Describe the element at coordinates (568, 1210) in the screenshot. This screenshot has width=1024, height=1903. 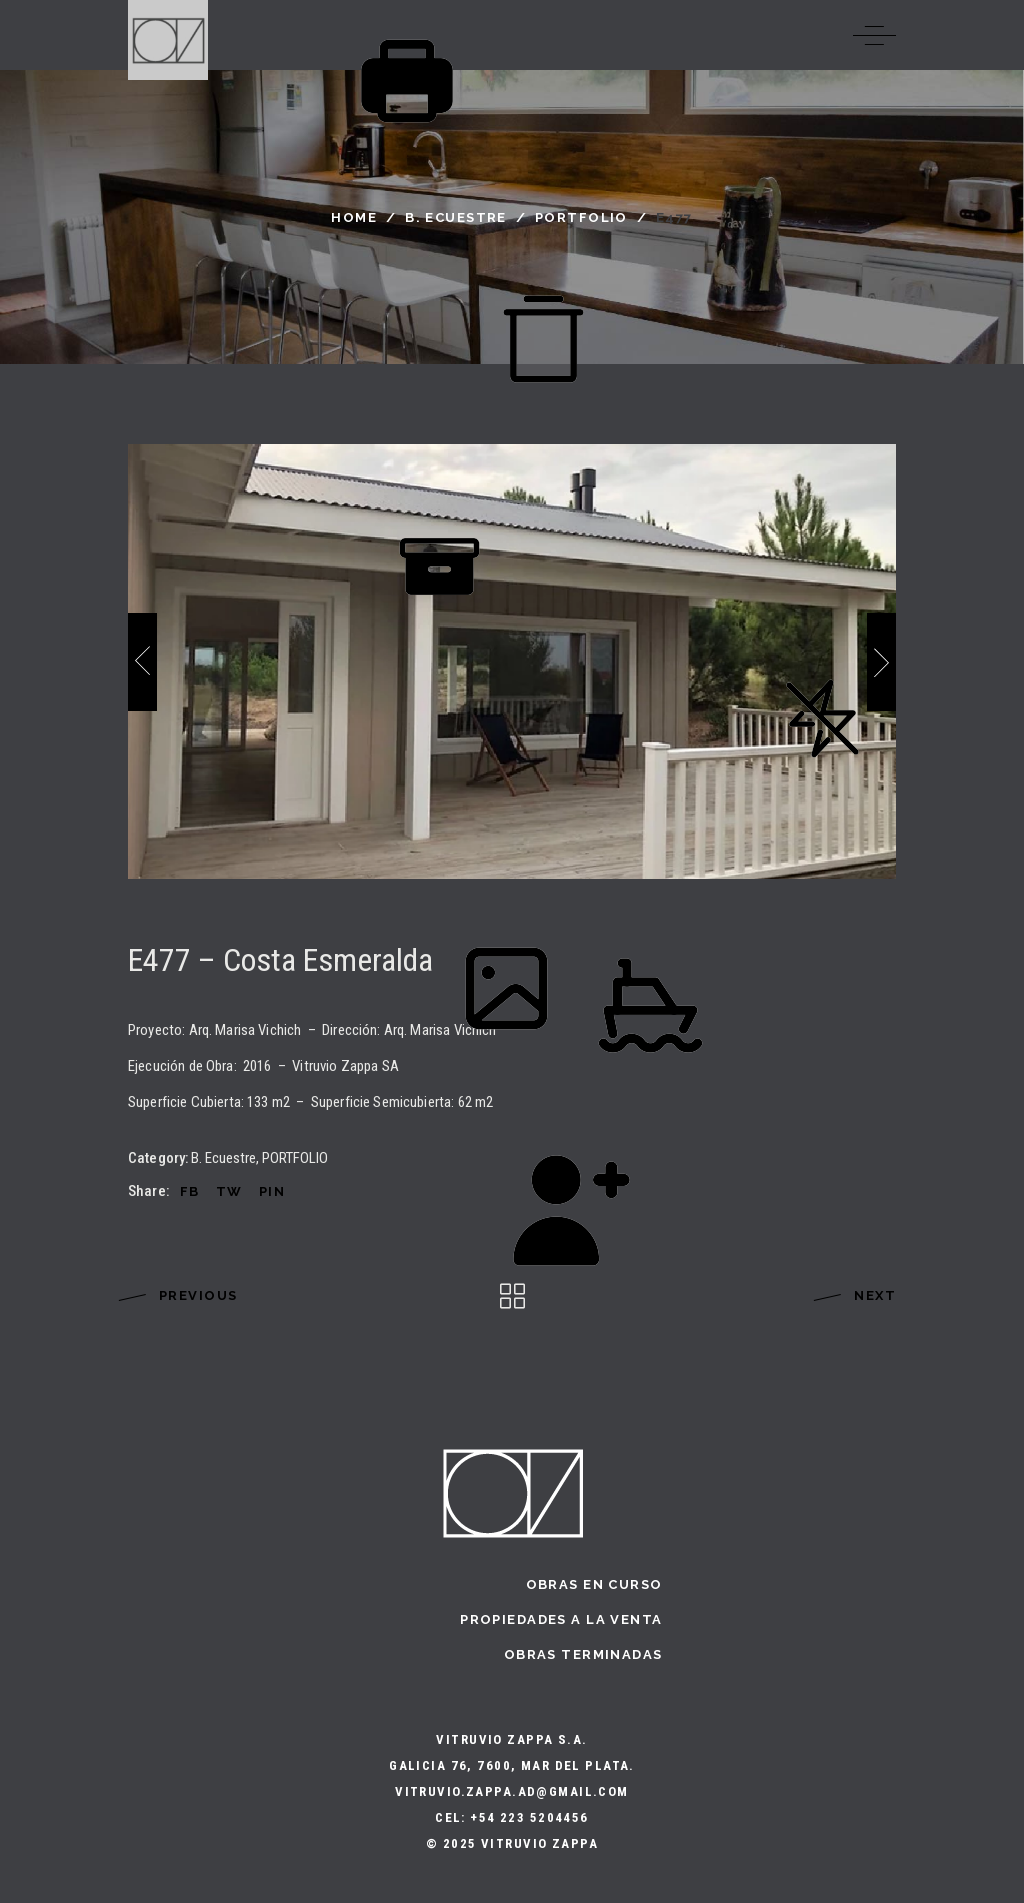
I see `add a new contact` at that location.